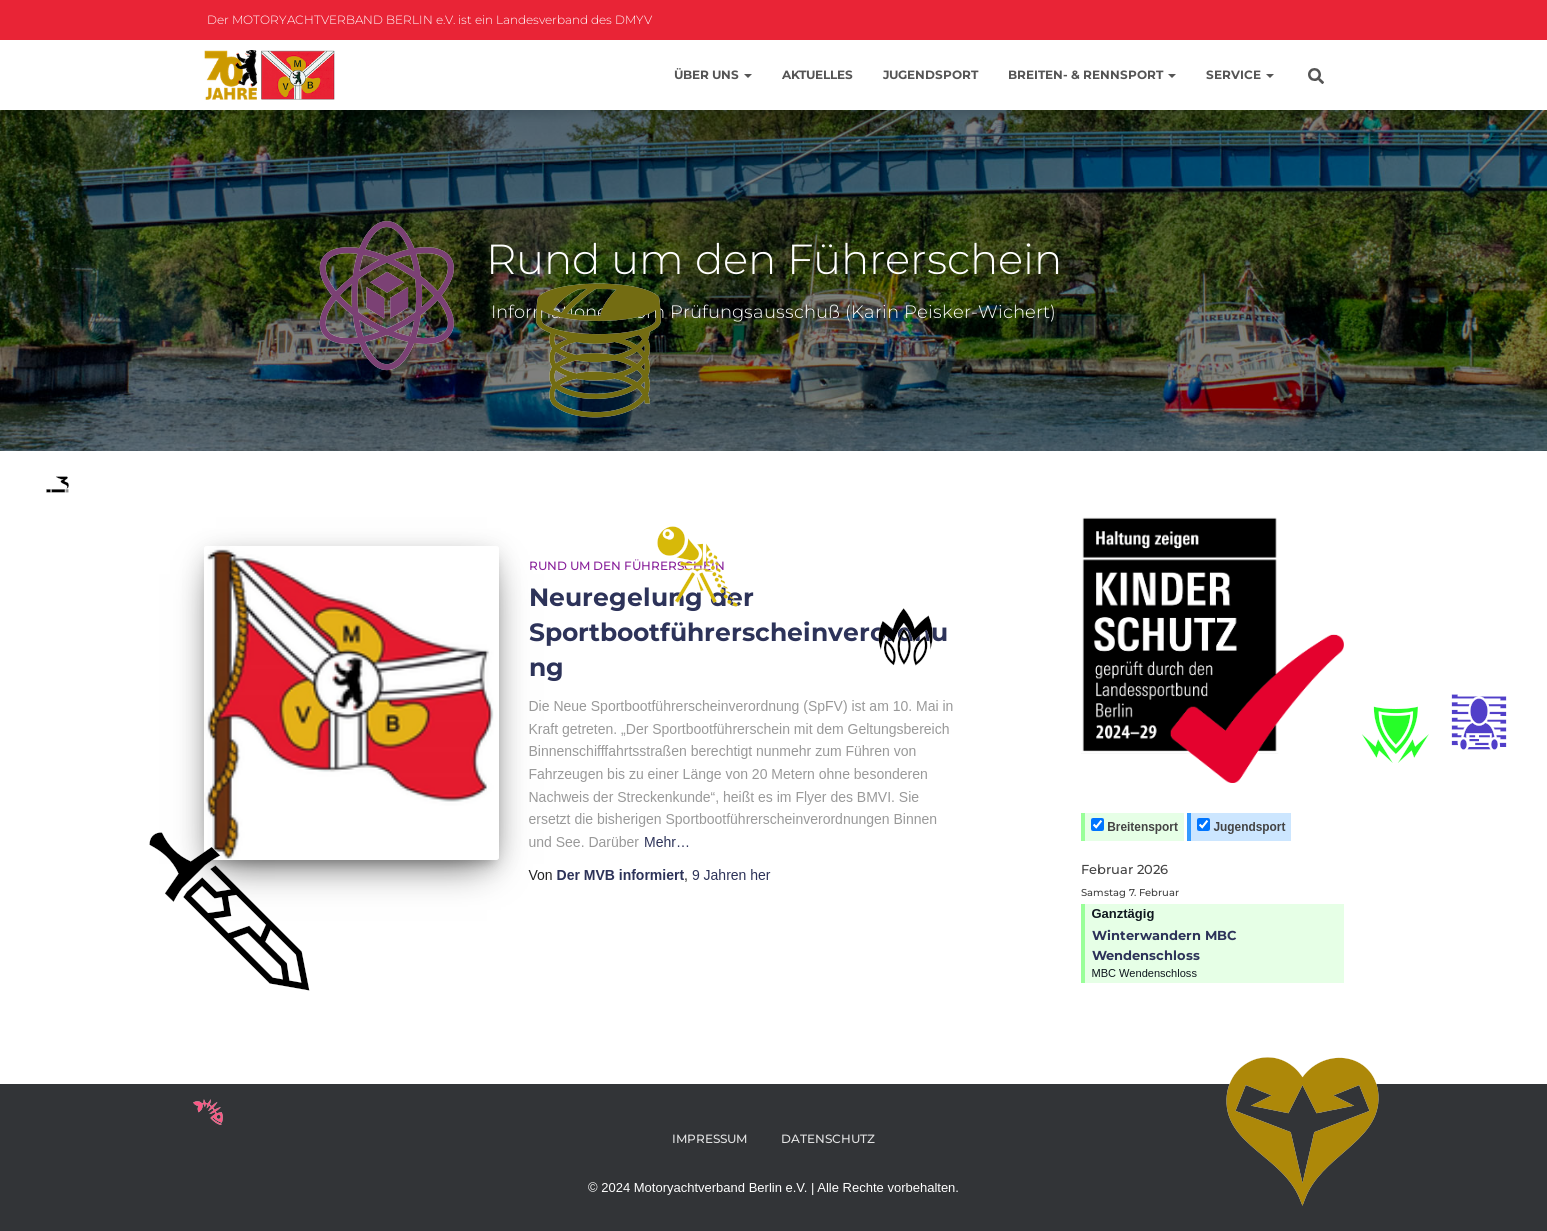 This screenshot has height=1231, width=1547. Describe the element at coordinates (229, 912) in the screenshot. I see `indicates a broken or damaged weapon in inventory` at that location.